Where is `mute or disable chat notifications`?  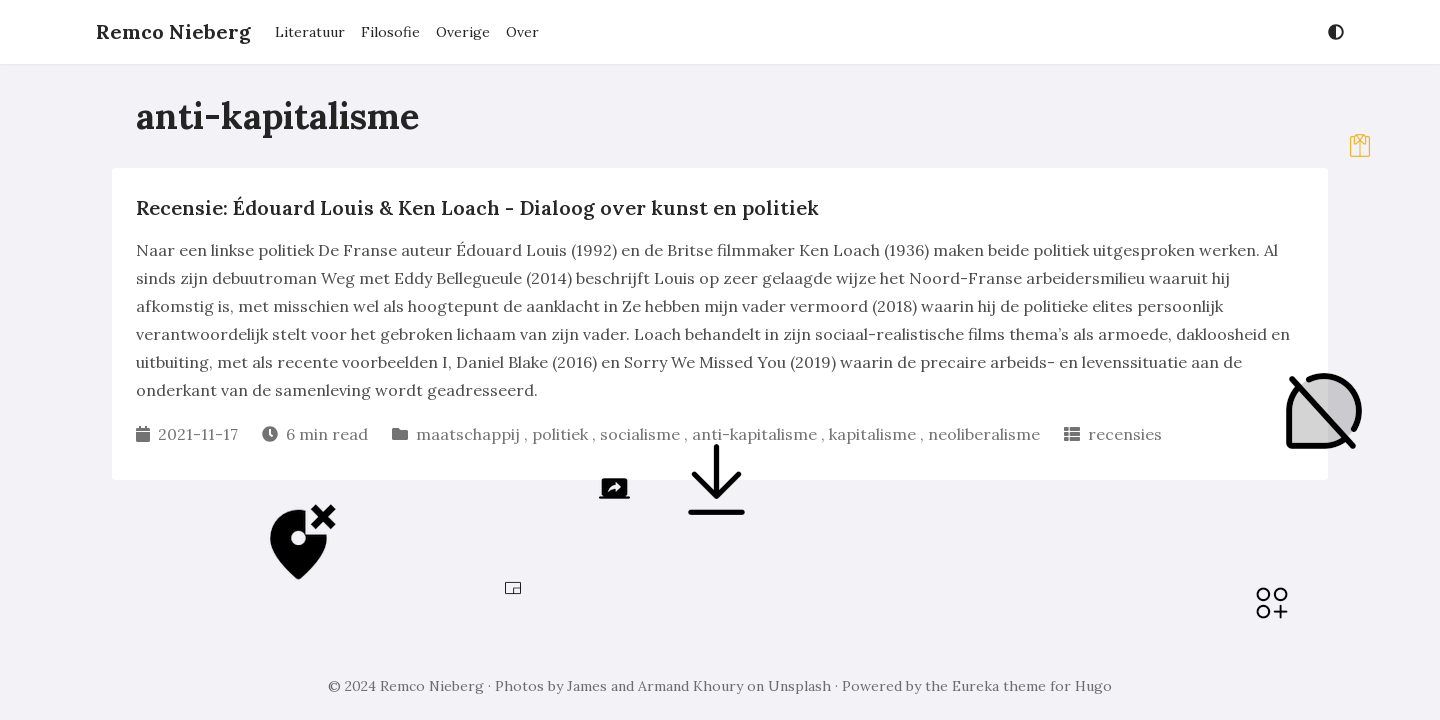 mute or disable chat notifications is located at coordinates (1322, 412).